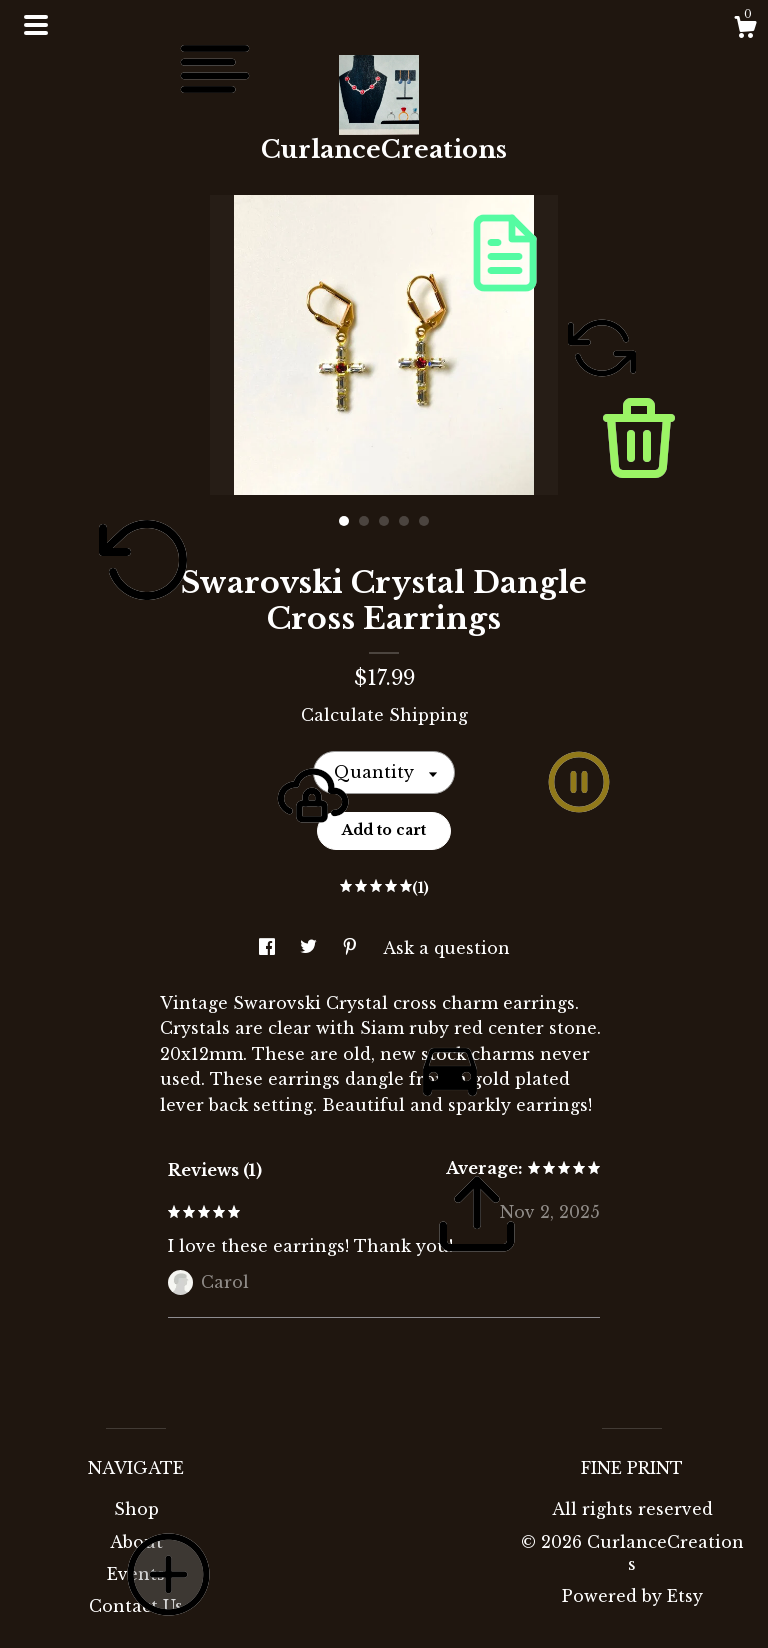  What do you see at coordinates (579, 782) in the screenshot?
I see `pause media playback` at bounding box center [579, 782].